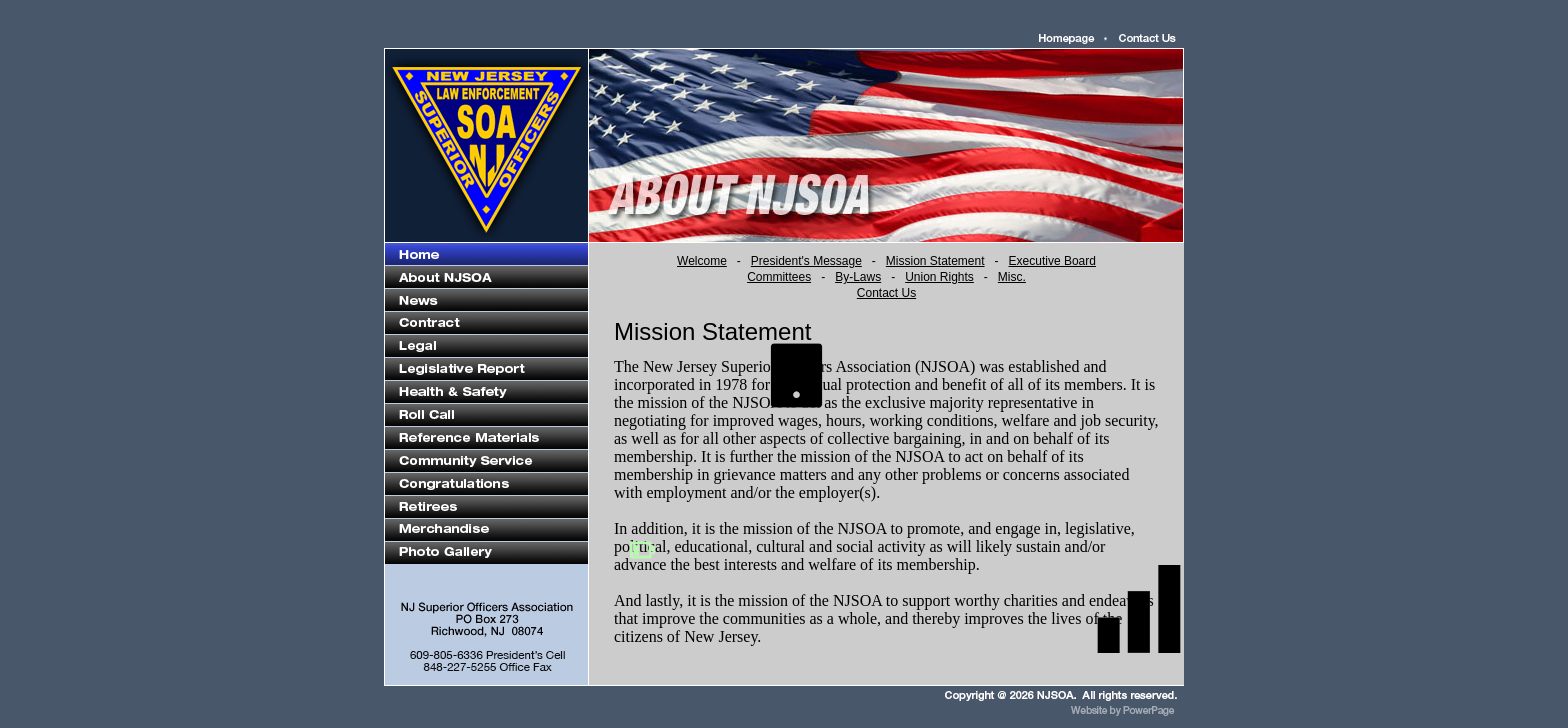 Image resolution: width=1568 pixels, height=728 pixels. I want to click on indicates low battery status, so click(642, 550).